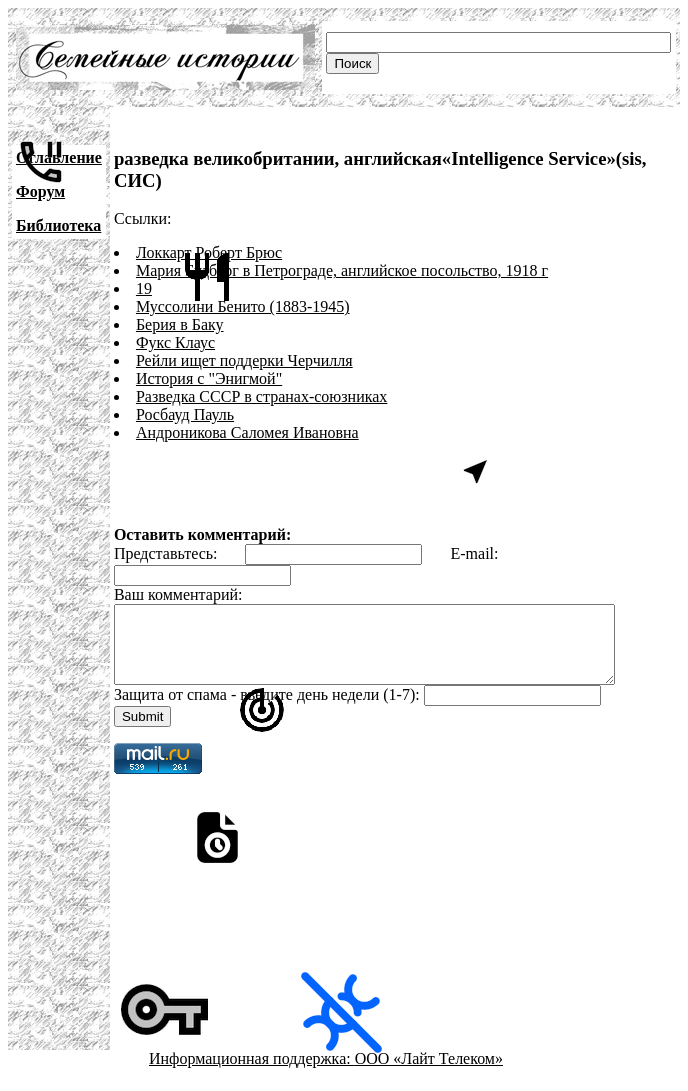 This screenshot has width=688, height=1091. What do you see at coordinates (164, 1009) in the screenshot?
I see `access VPN or secure connection settings` at bounding box center [164, 1009].